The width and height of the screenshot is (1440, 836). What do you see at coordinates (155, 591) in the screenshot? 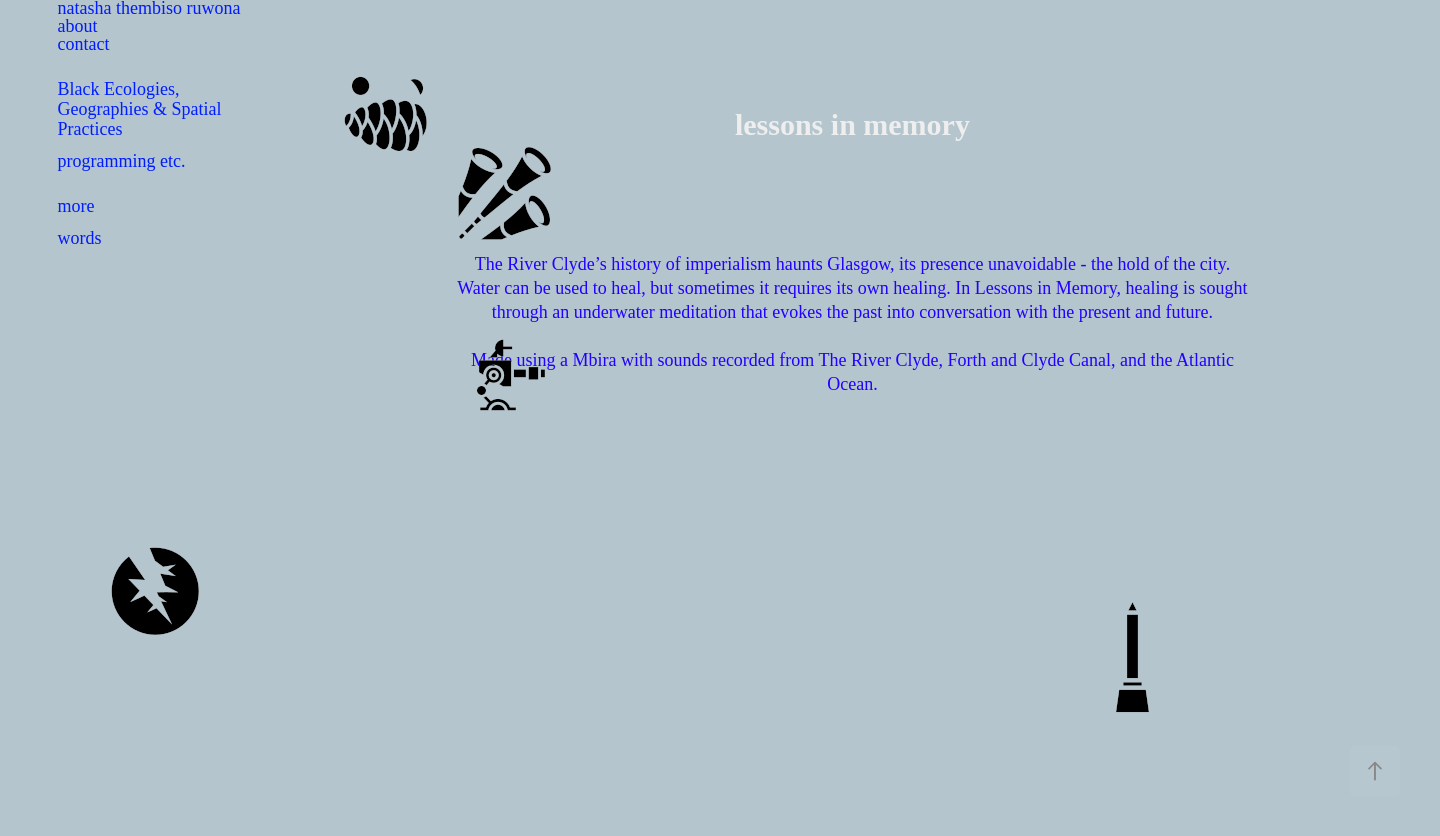
I see `indicates corrupted or damaged disc media` at bounding box center [155, 591].